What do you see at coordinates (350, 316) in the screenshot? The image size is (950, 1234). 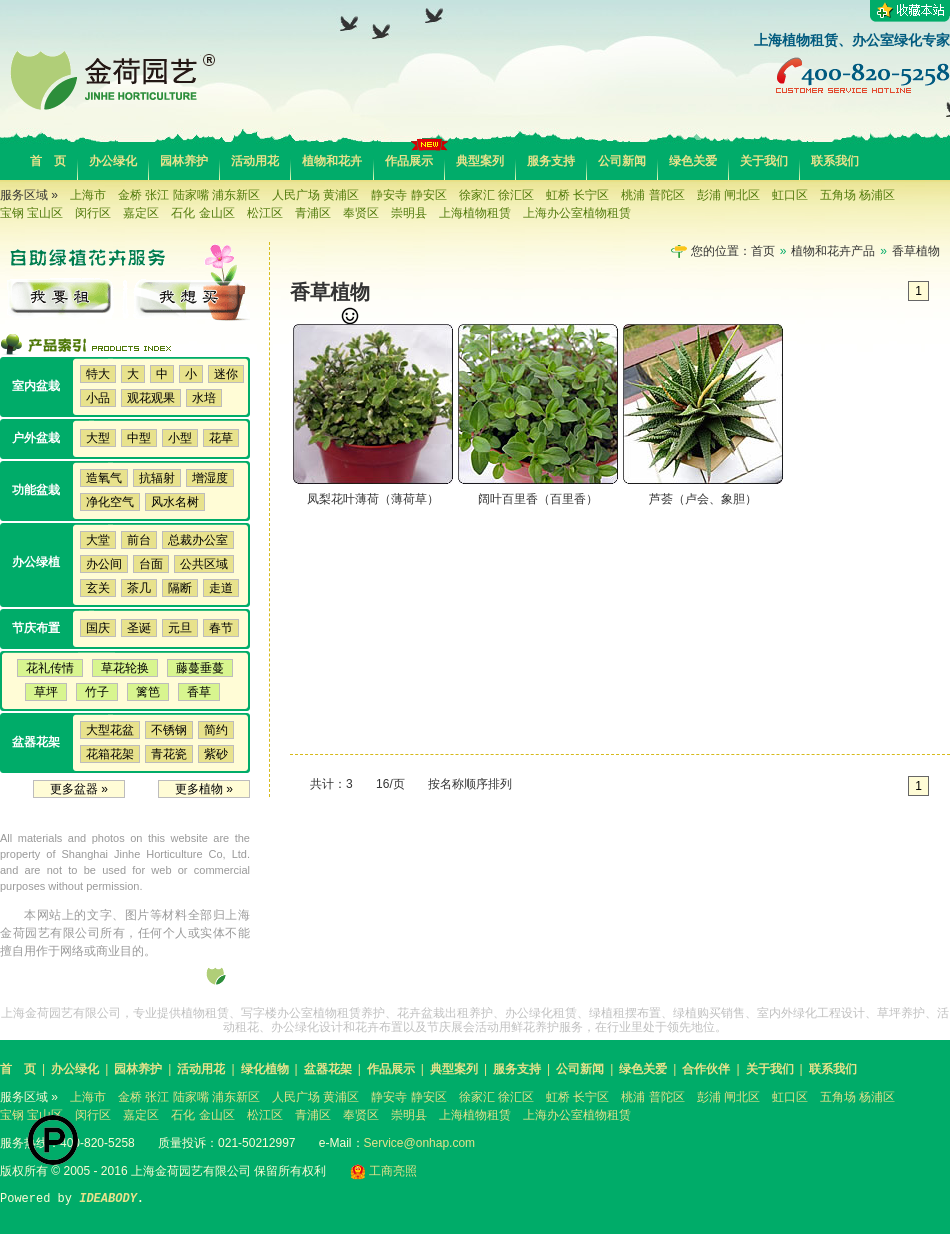 I see `add a reaction or emoji to a message` at bounding box center [350, 316].